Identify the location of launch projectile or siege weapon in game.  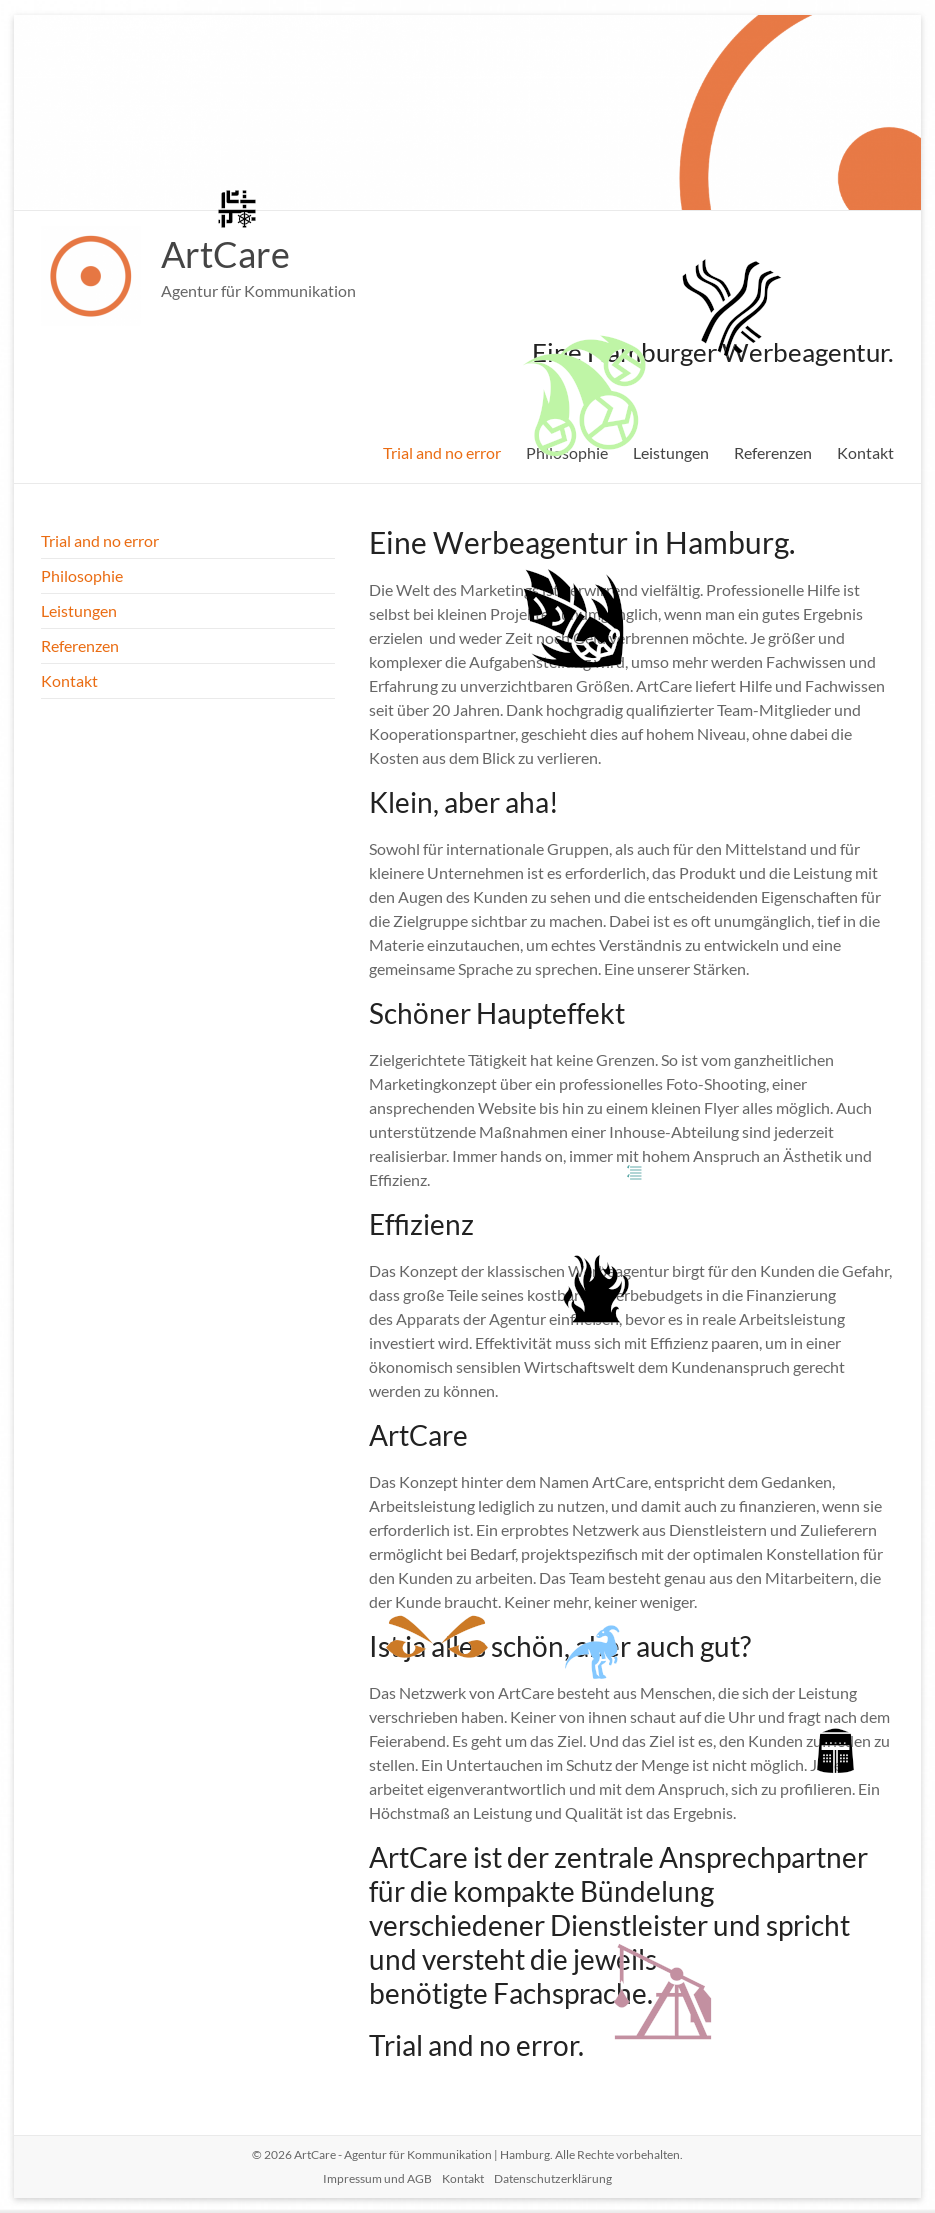
(663, 1988).